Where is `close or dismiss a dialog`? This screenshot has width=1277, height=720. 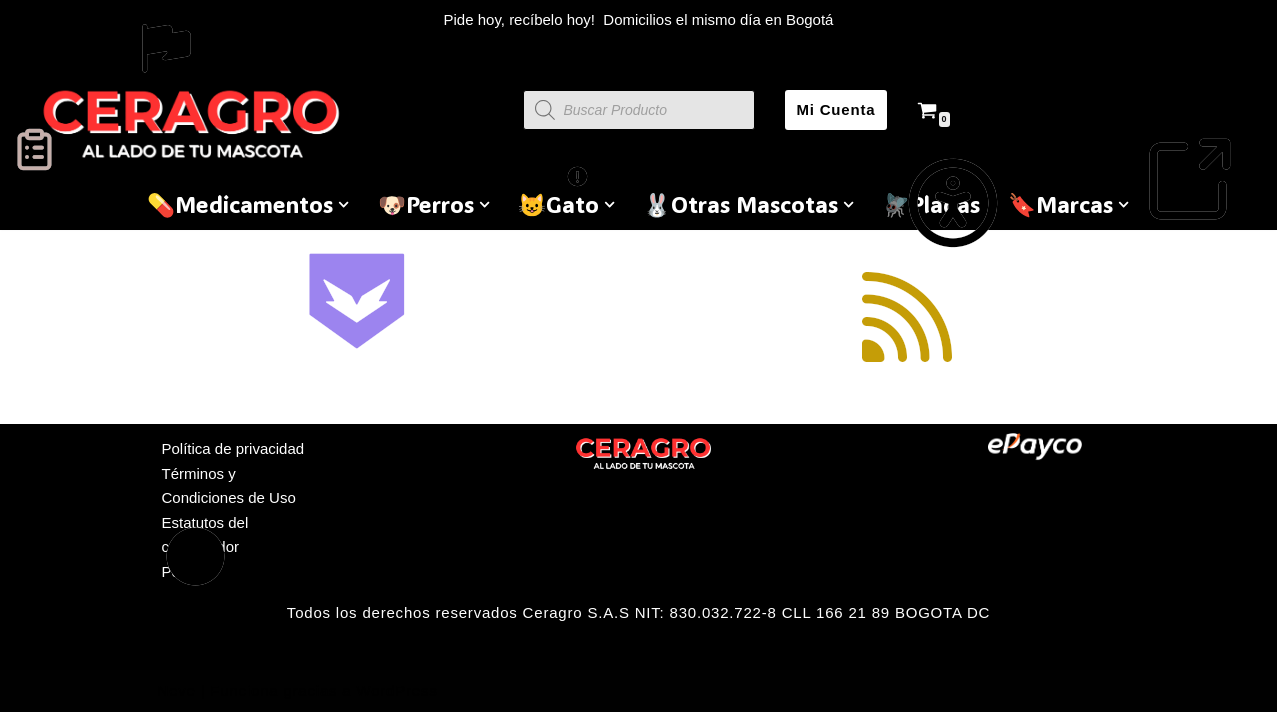
close or dismiss a dialog is located at coordinates (195, 556).